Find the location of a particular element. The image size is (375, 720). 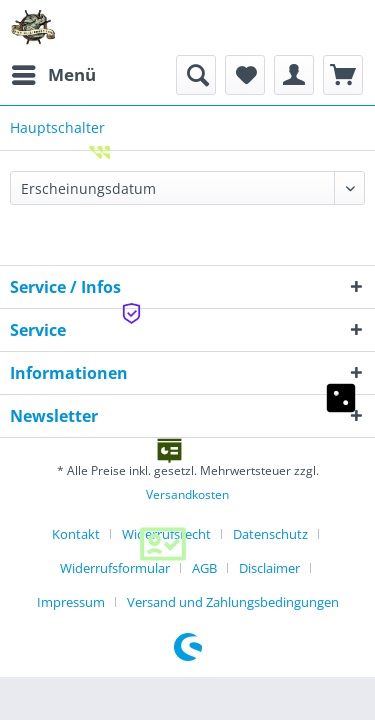

start a presentation slideshow is located at coordinates (169, 449).